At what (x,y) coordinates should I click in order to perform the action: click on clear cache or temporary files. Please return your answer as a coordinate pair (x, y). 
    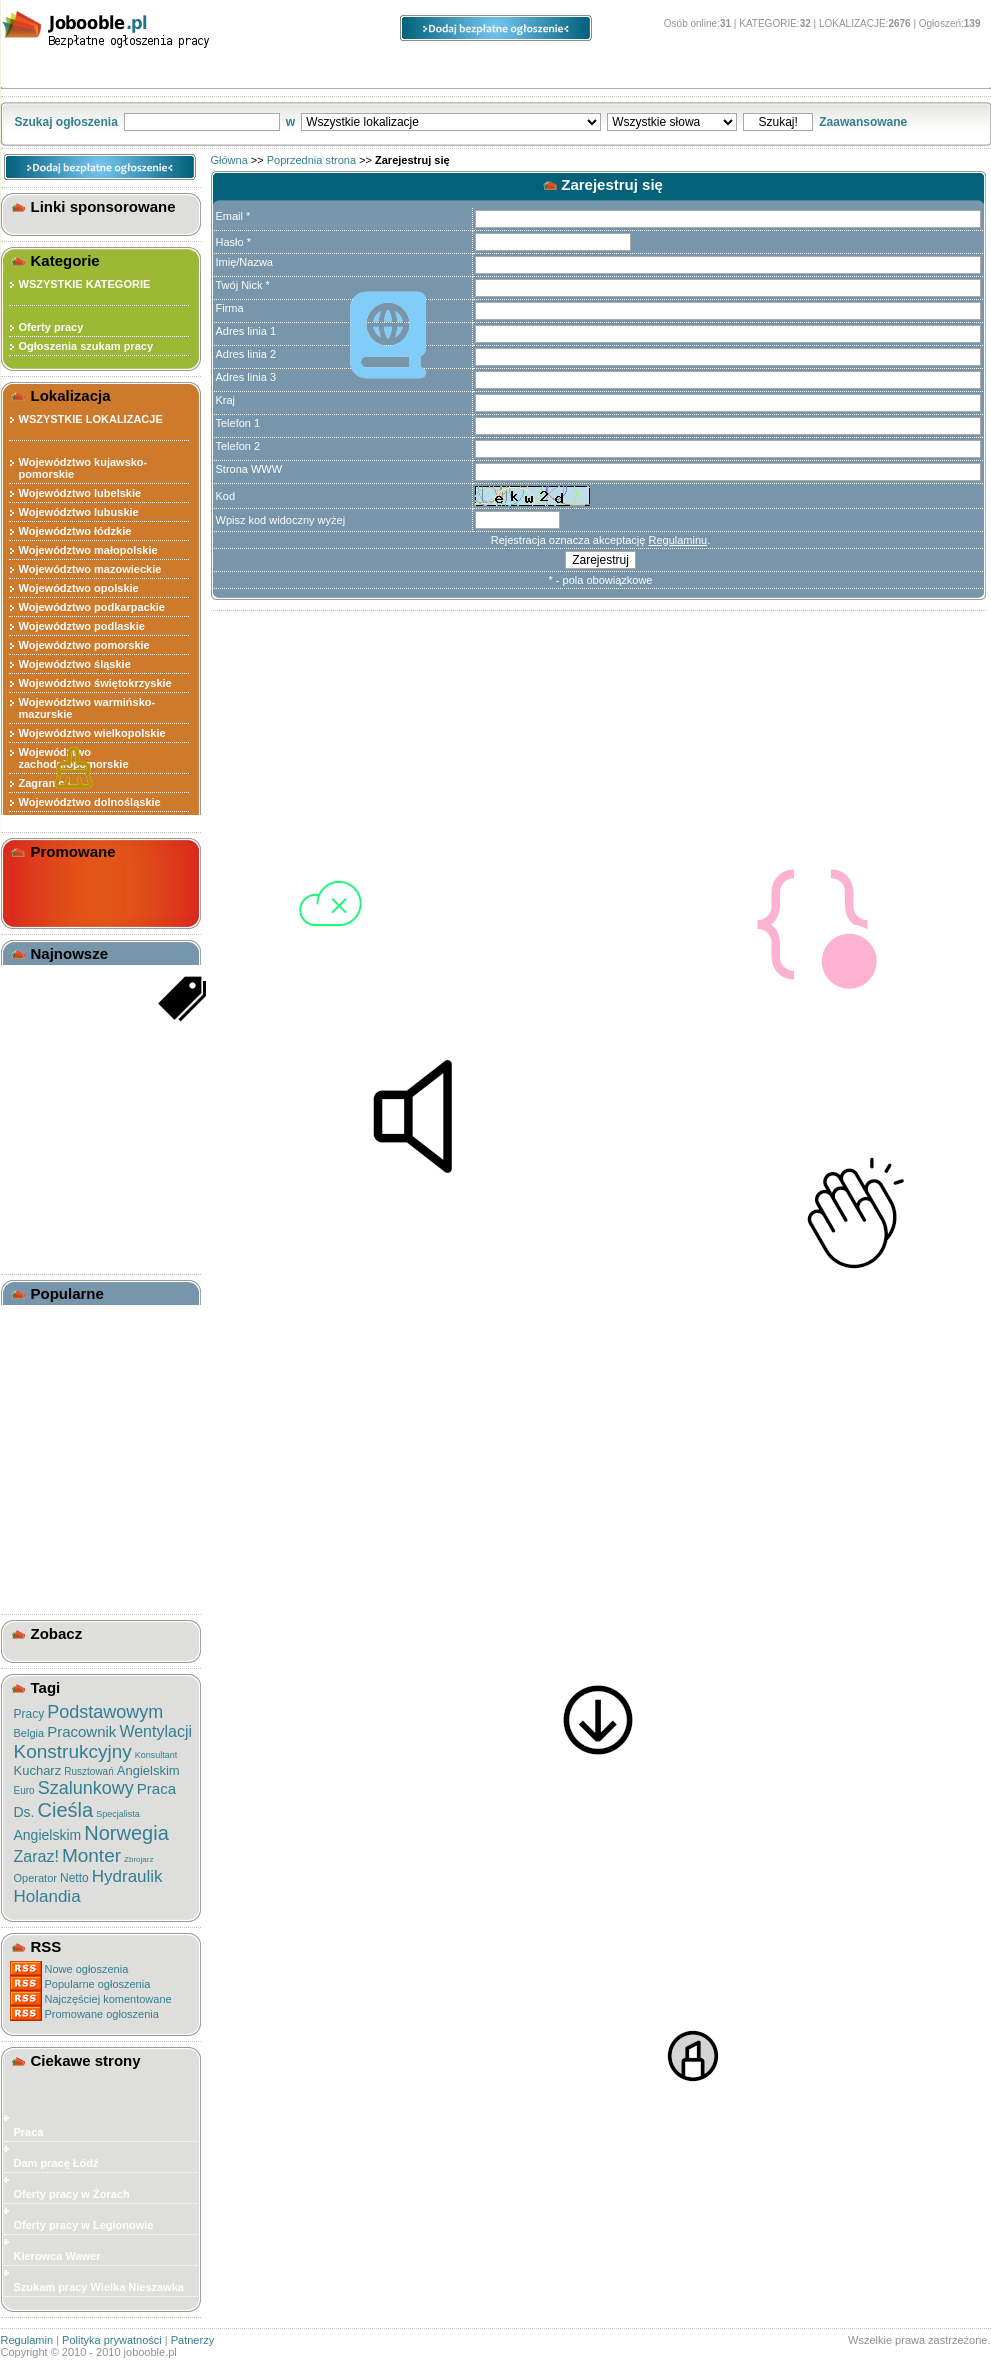
    Looking at the image, I should click on (73, 767).